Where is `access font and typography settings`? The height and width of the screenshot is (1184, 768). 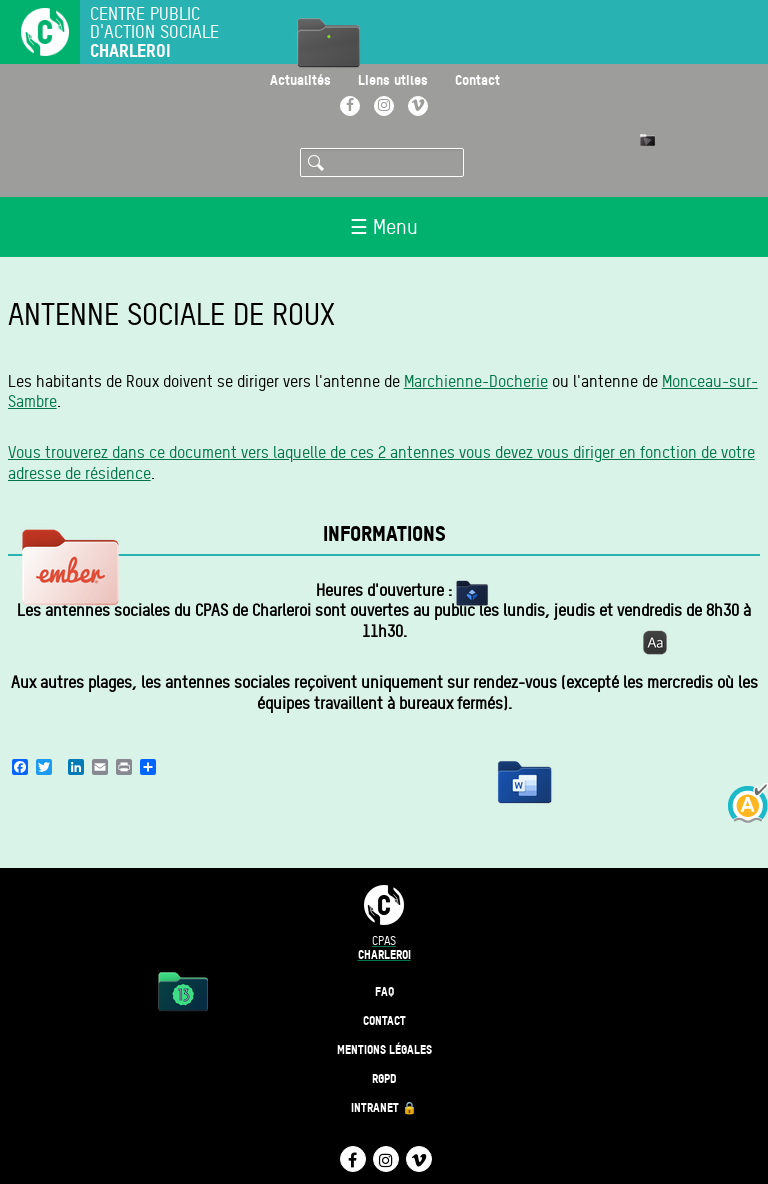 access font and typography settings is located at coordinates (655, 643).